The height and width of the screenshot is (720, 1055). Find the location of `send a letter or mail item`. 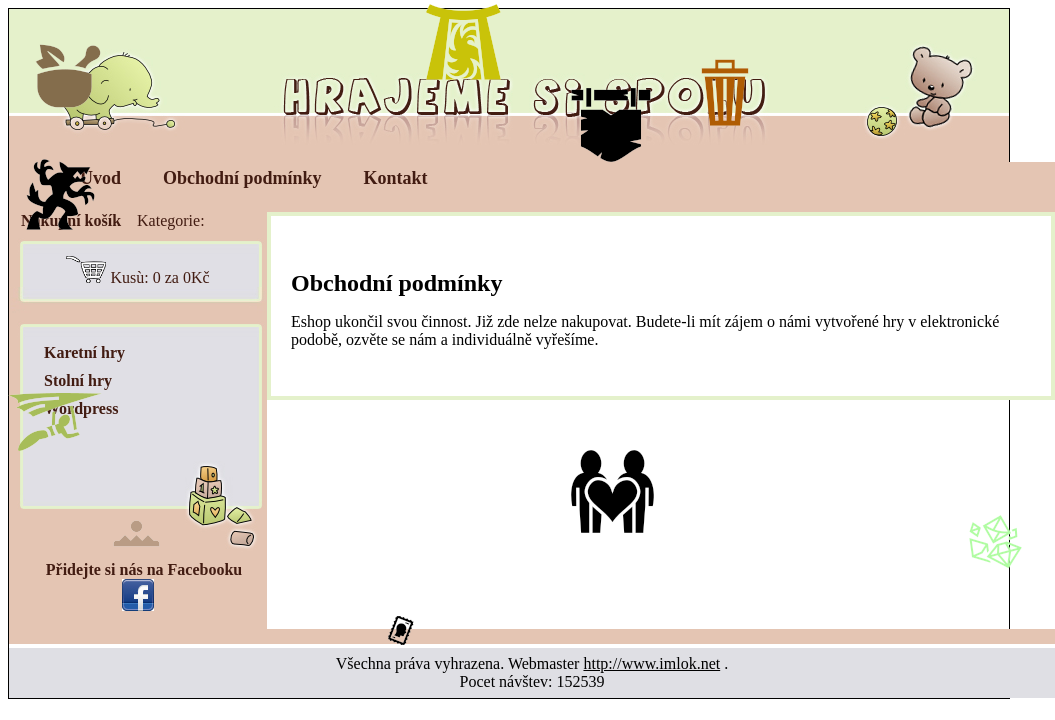

send a letter or mail item is located at coordinates (400, 630).